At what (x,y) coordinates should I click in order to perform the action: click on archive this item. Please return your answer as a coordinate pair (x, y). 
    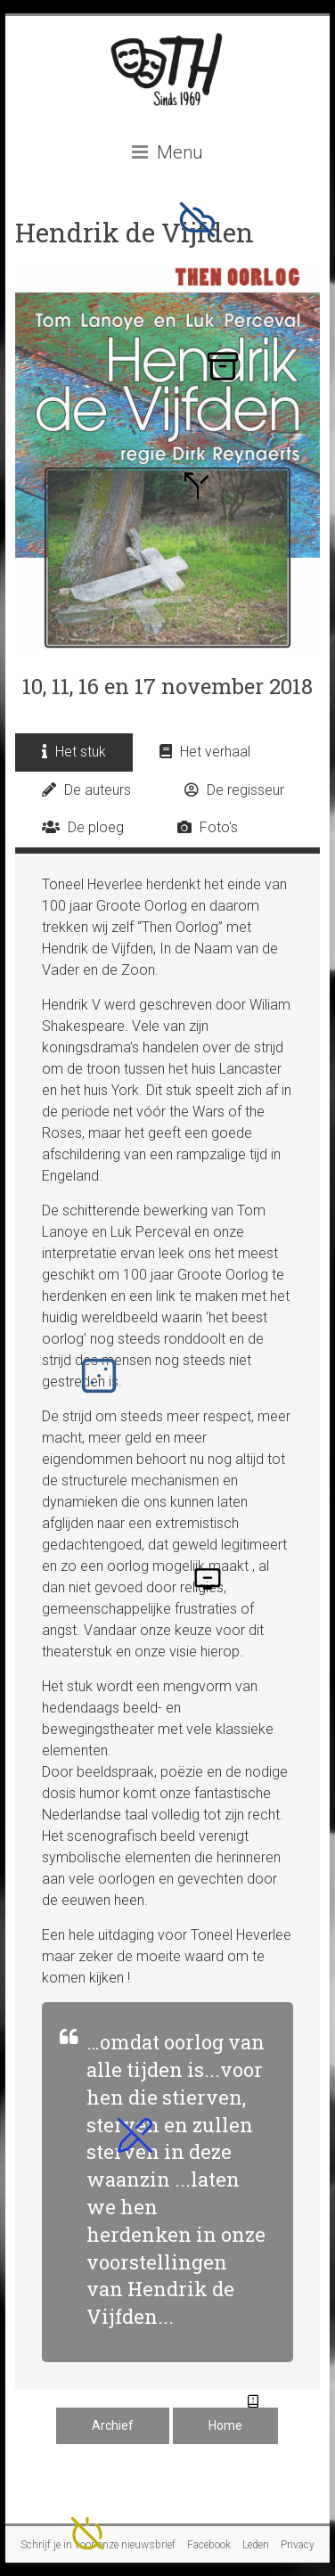
    Looking at the image, I should click on (223, 366).